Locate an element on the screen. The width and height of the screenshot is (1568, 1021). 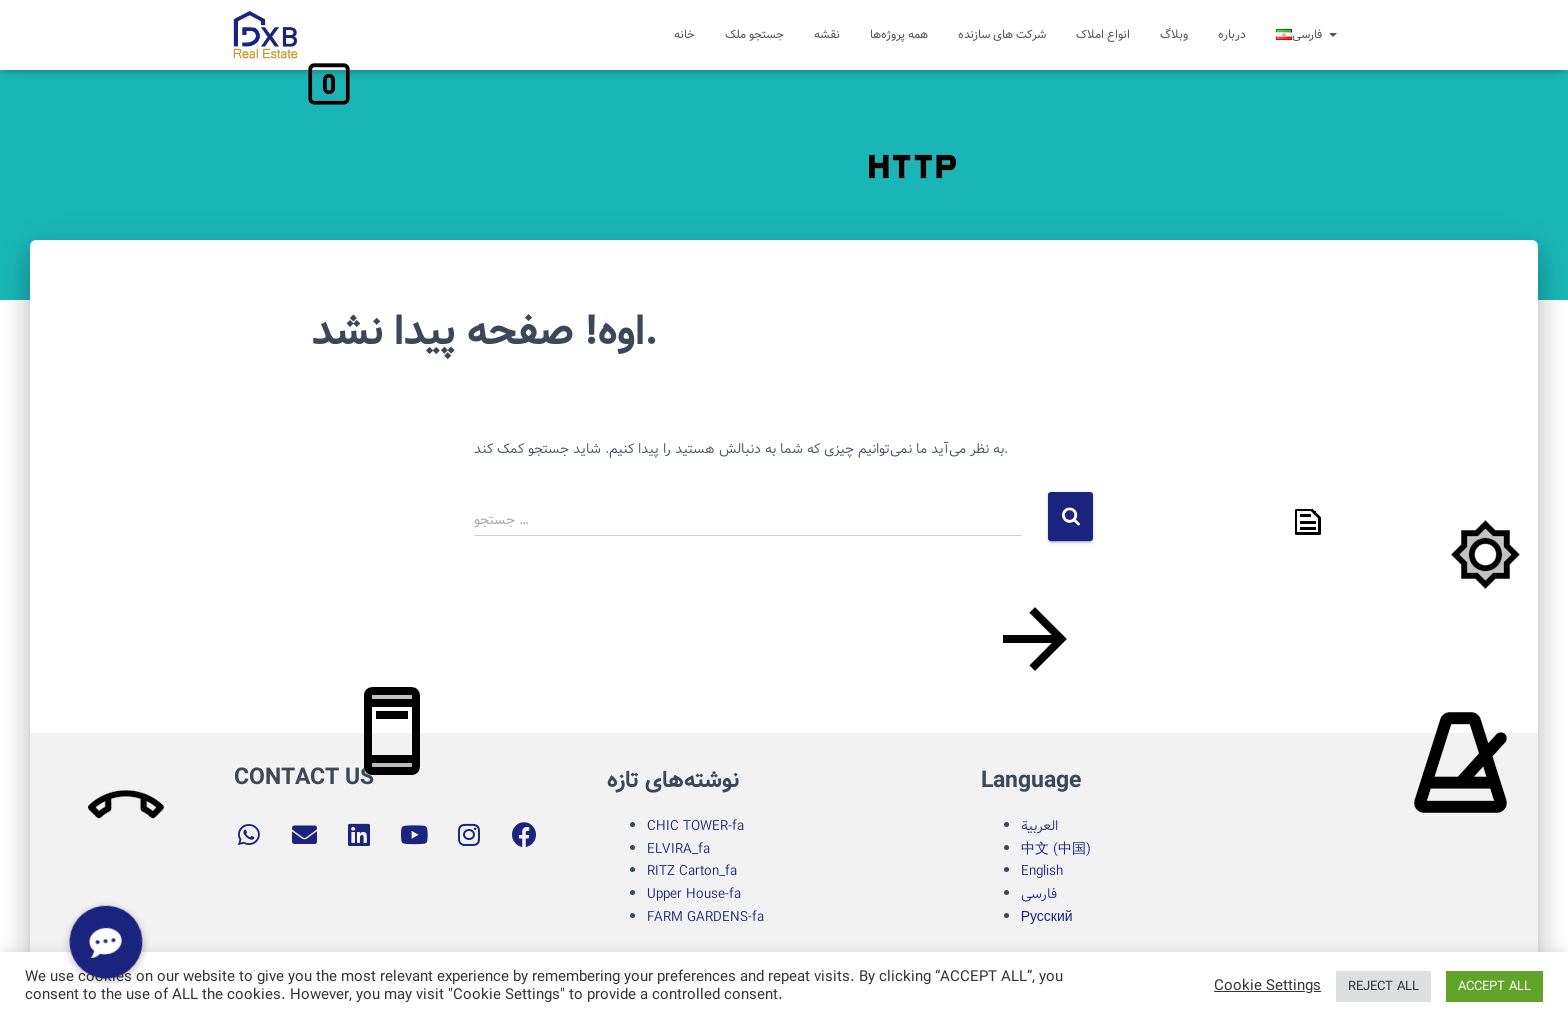
indicates zero items or empty count is located at coordinates (329, 84).